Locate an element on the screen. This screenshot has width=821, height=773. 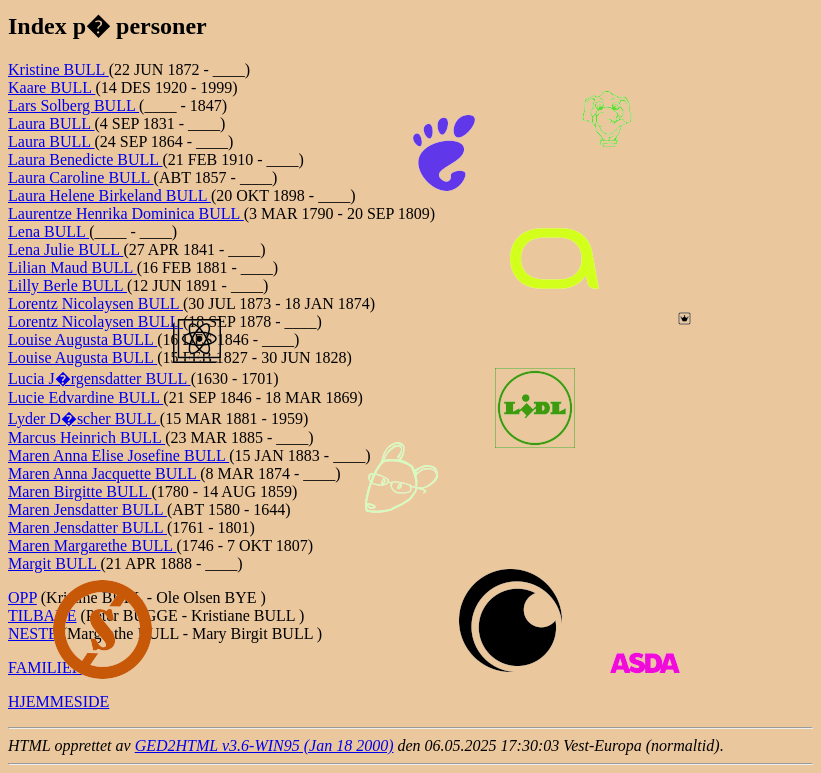
packagist logo - php package repository is located at coordinates (607, 119).